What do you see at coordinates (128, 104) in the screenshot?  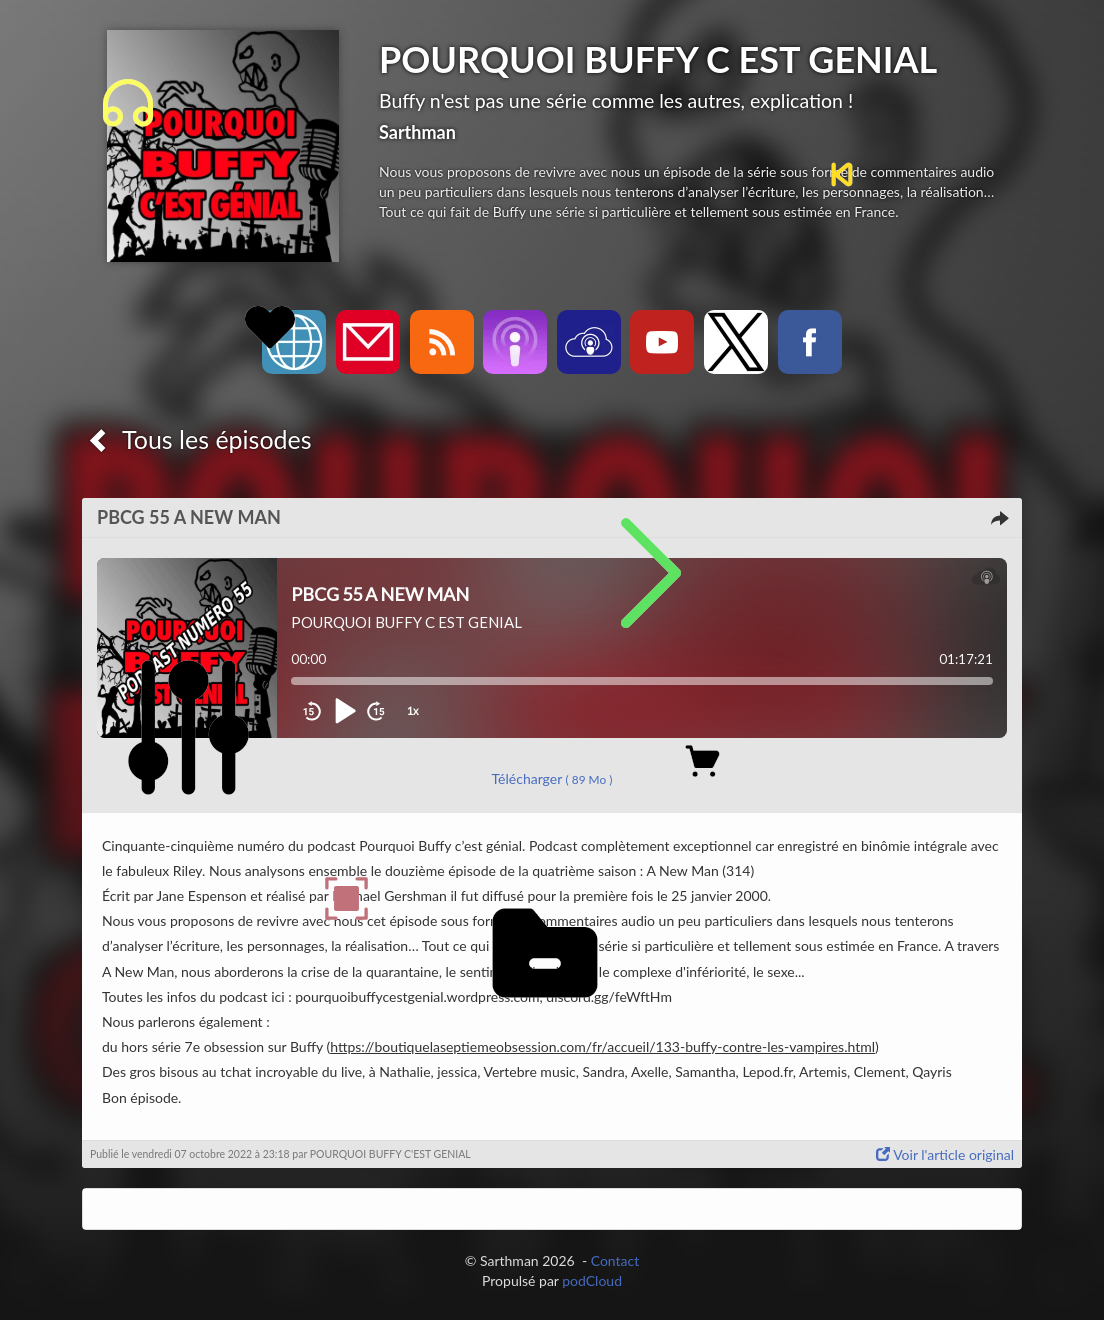 I see `access audio or music settings` at bounding box center [128, 104].